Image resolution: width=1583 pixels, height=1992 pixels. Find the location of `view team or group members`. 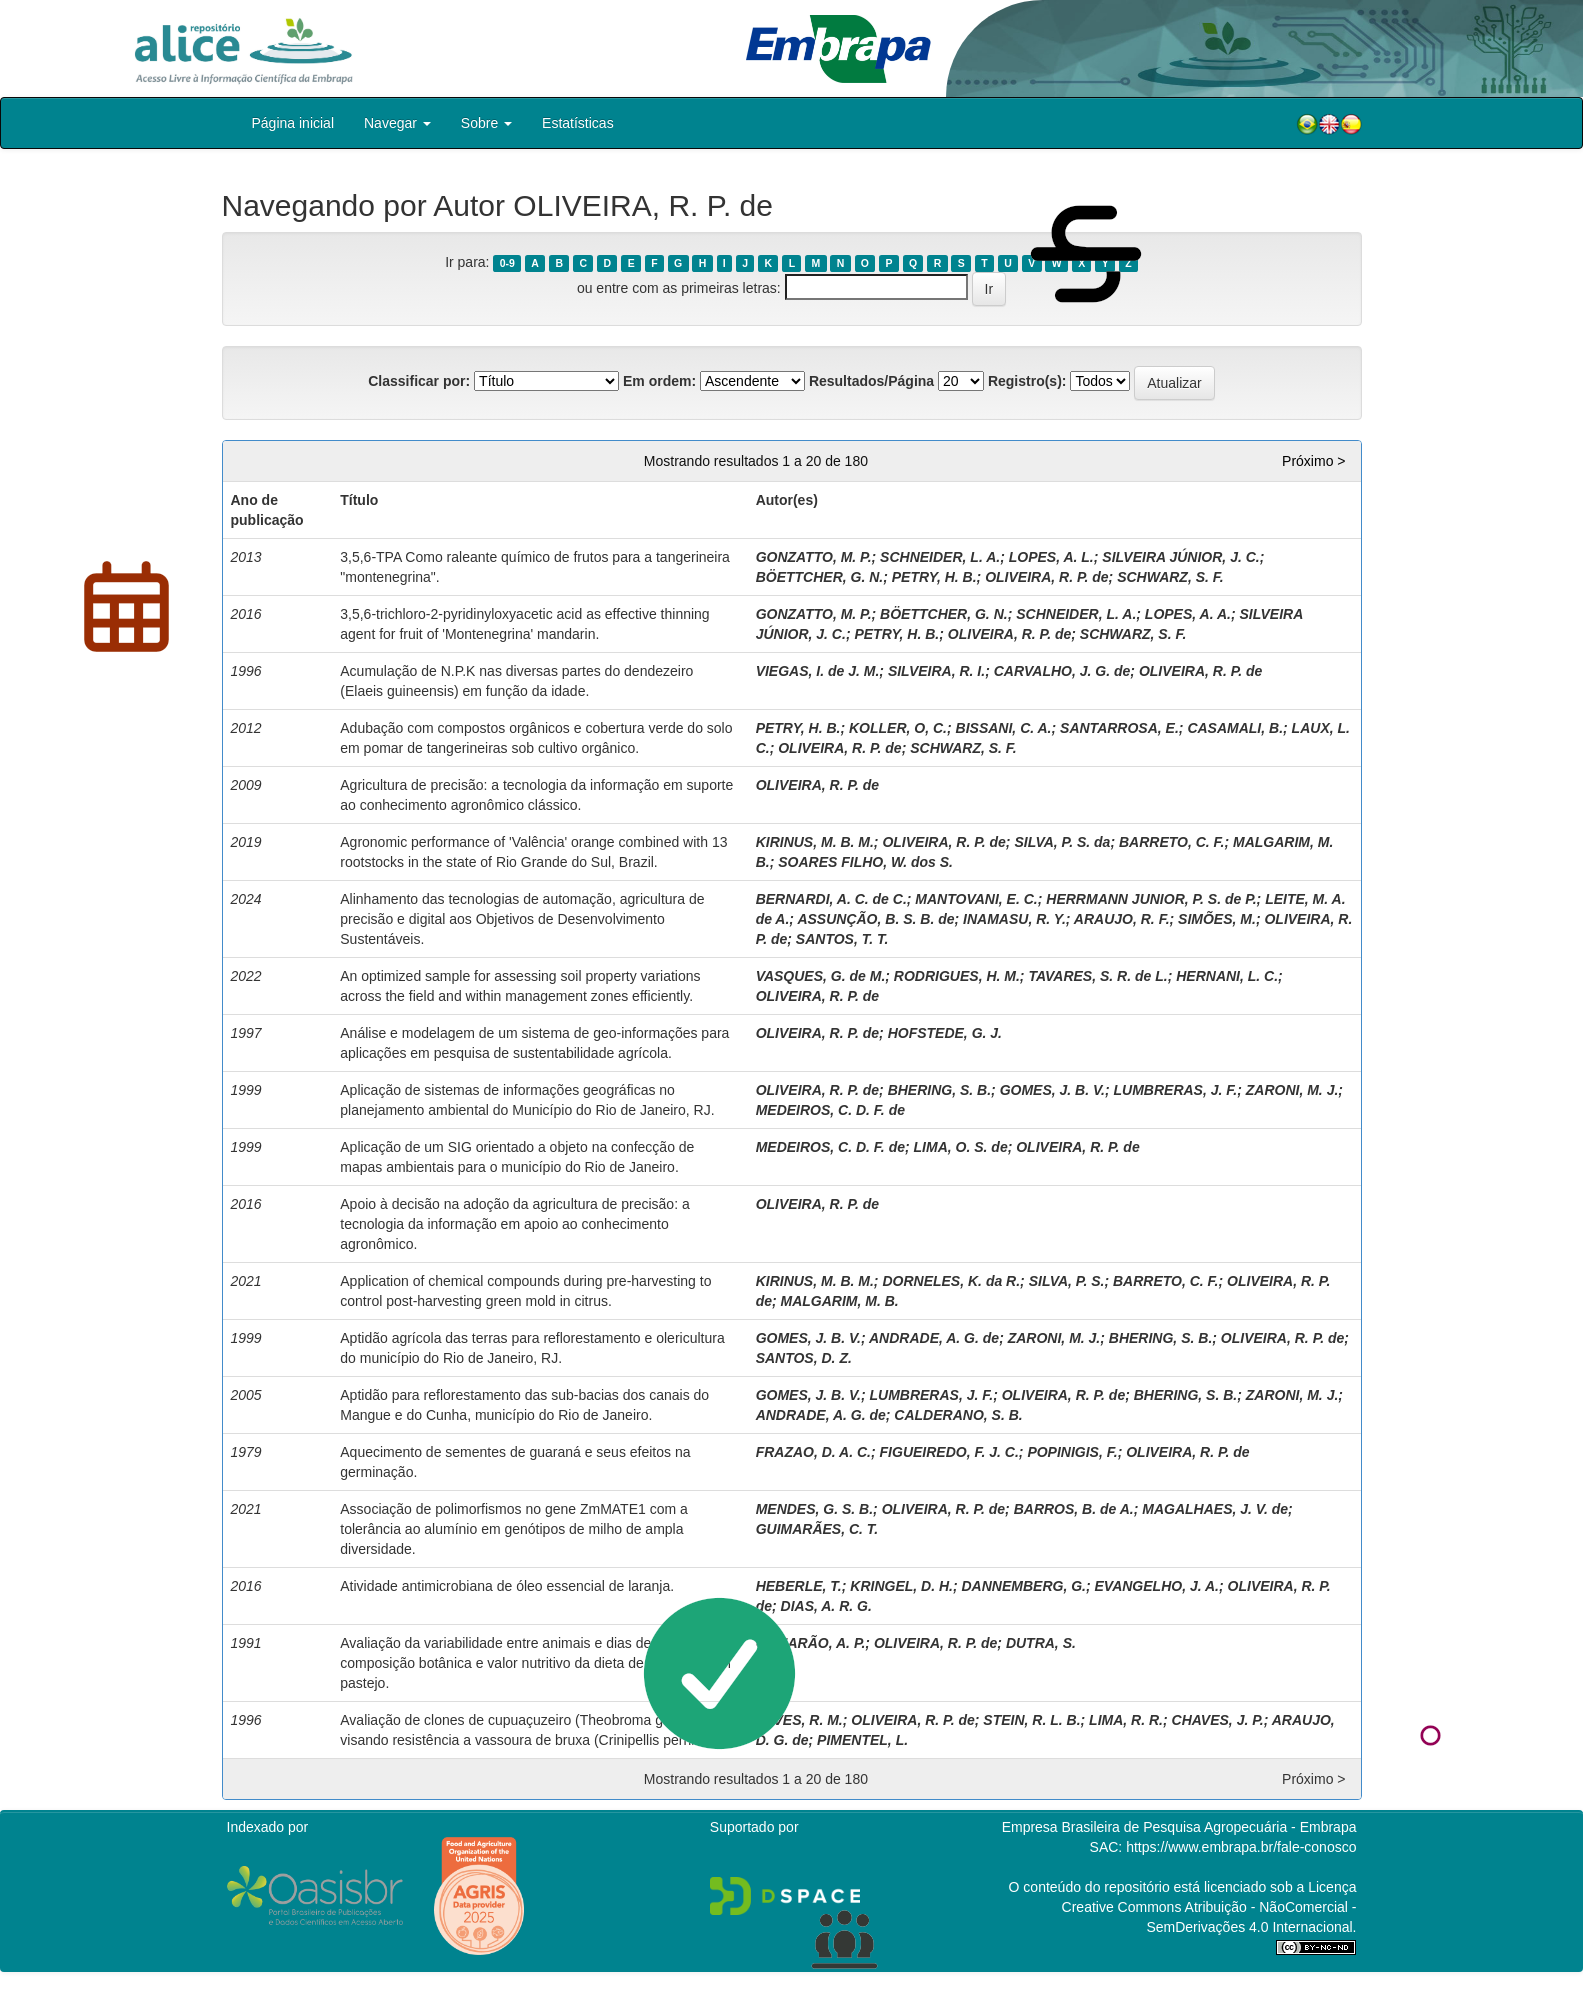

view team or group members is located at coordinates (844, 1939).